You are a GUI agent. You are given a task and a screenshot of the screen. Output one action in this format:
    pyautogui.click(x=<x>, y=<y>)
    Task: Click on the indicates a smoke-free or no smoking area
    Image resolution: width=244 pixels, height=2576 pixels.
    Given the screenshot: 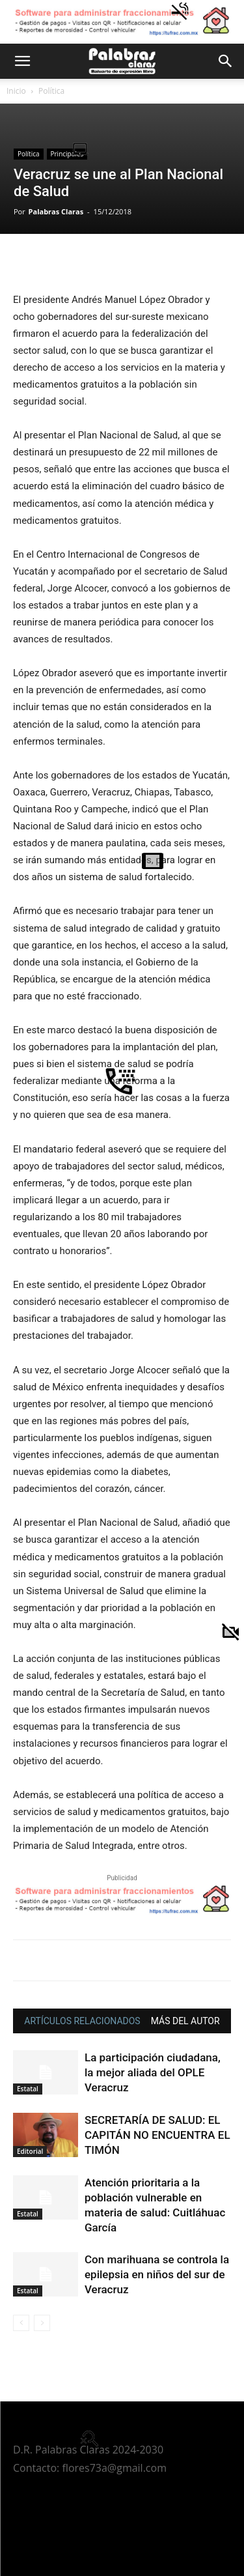 What is the action you would take?
    pyautogui.click(x=180, y=10)
    